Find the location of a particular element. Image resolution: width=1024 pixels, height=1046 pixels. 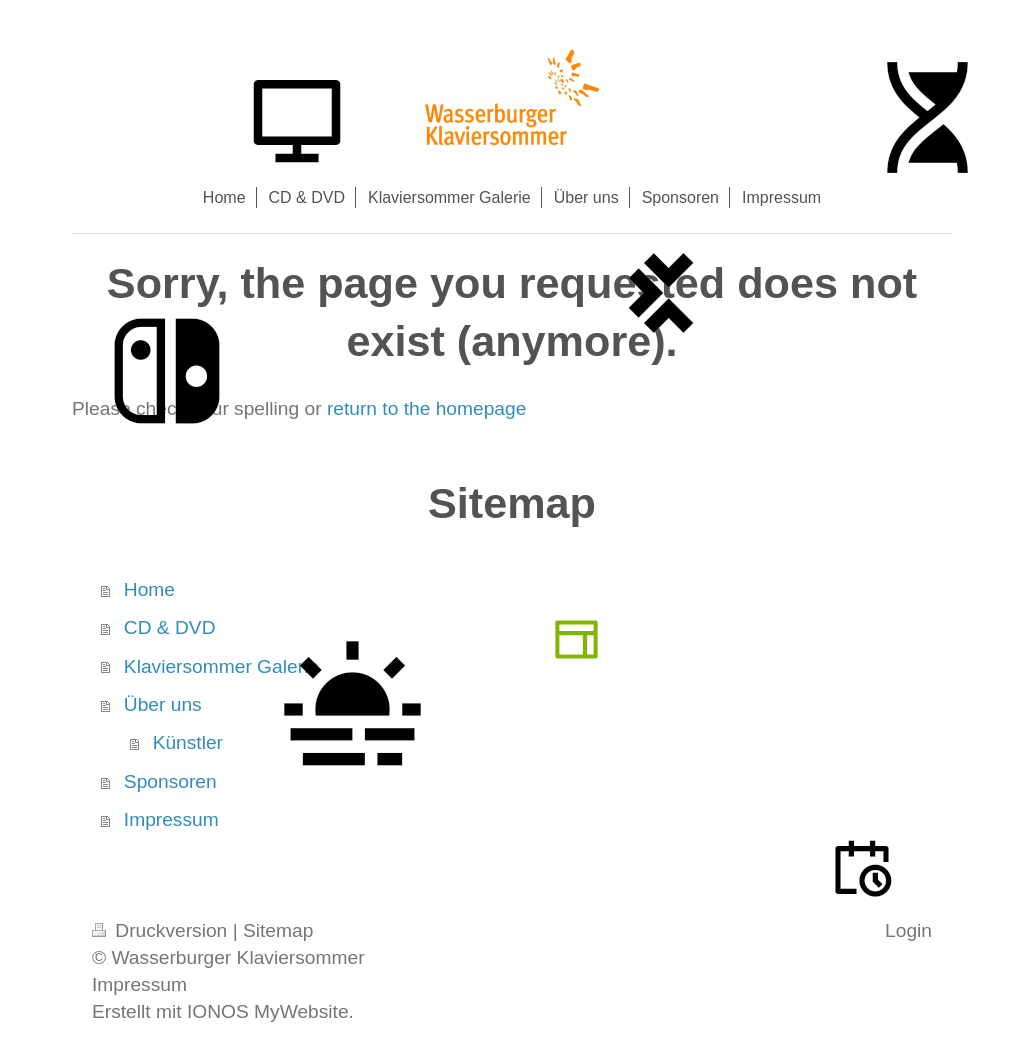

switch to two-column layout with header is located at coordinates (576, 639).